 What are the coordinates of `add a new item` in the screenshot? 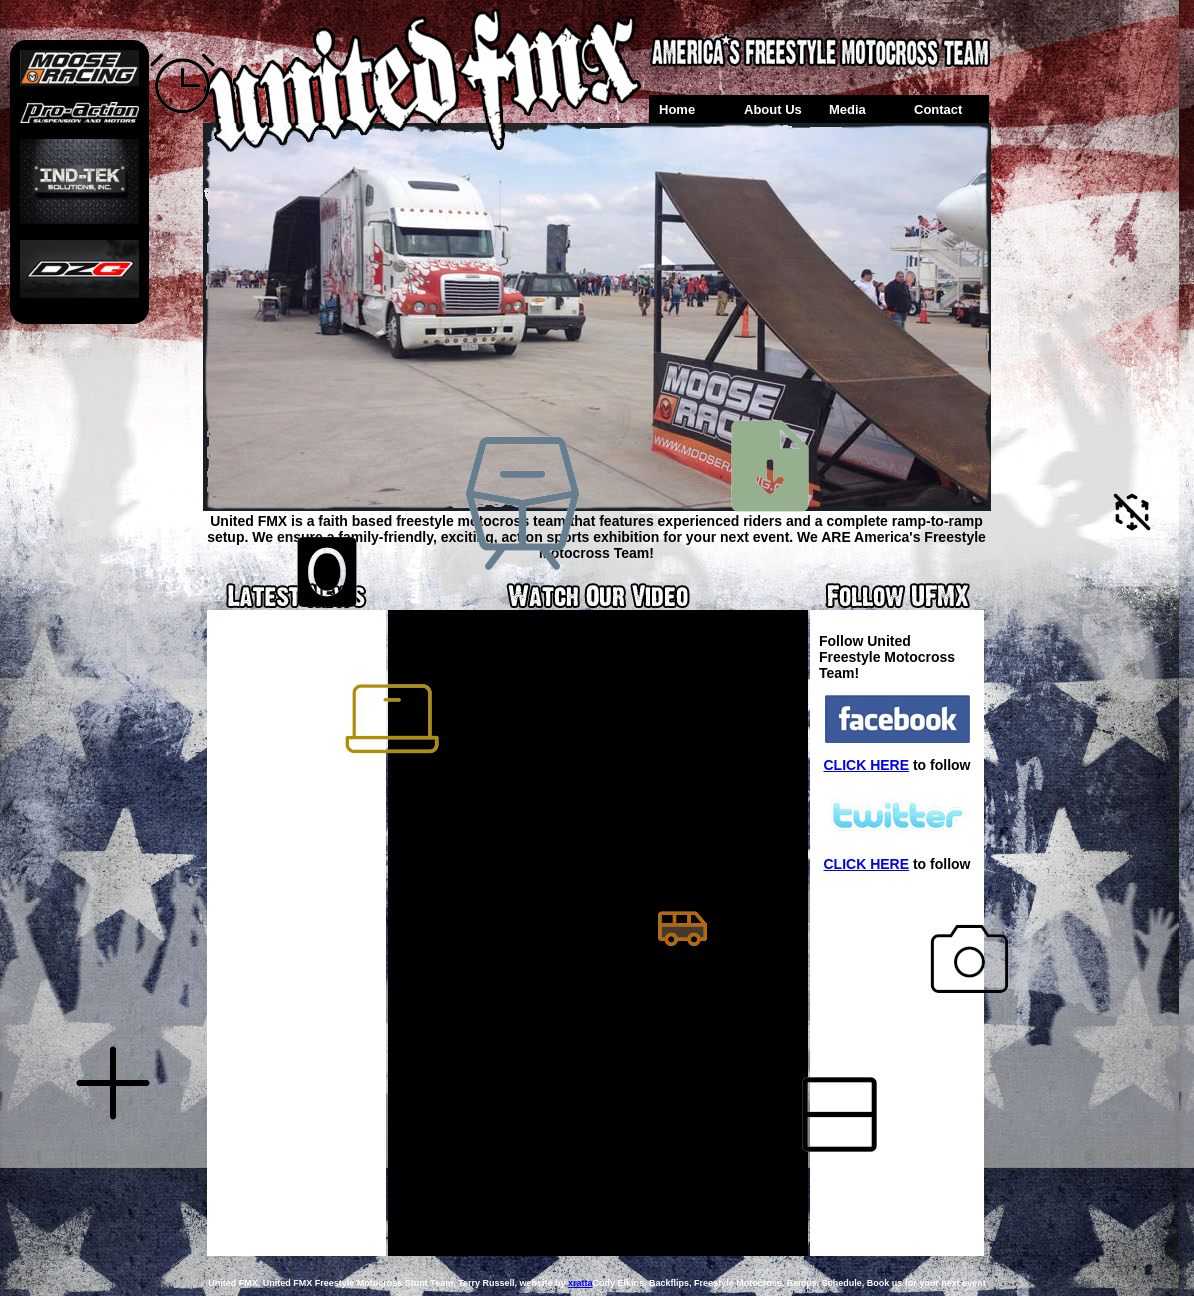 It's located at (113, 1083).